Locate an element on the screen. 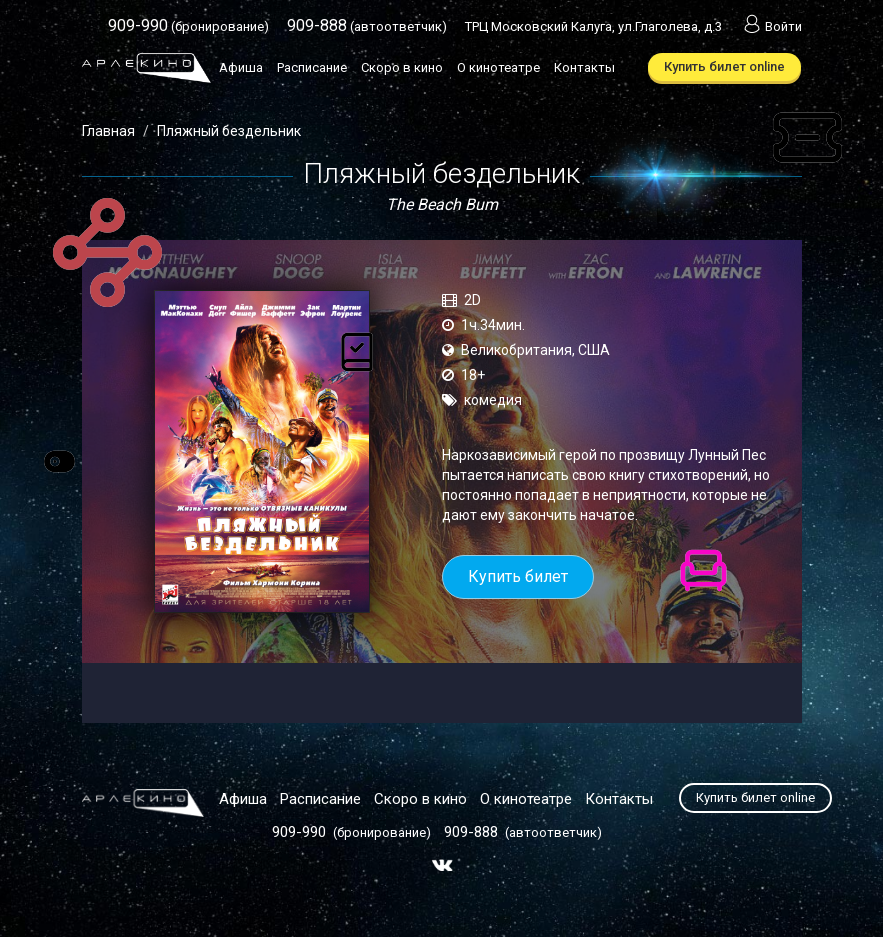 This screenshot has height=937, width=883. mark a book as read or completed is located at coordinates (357, 352).